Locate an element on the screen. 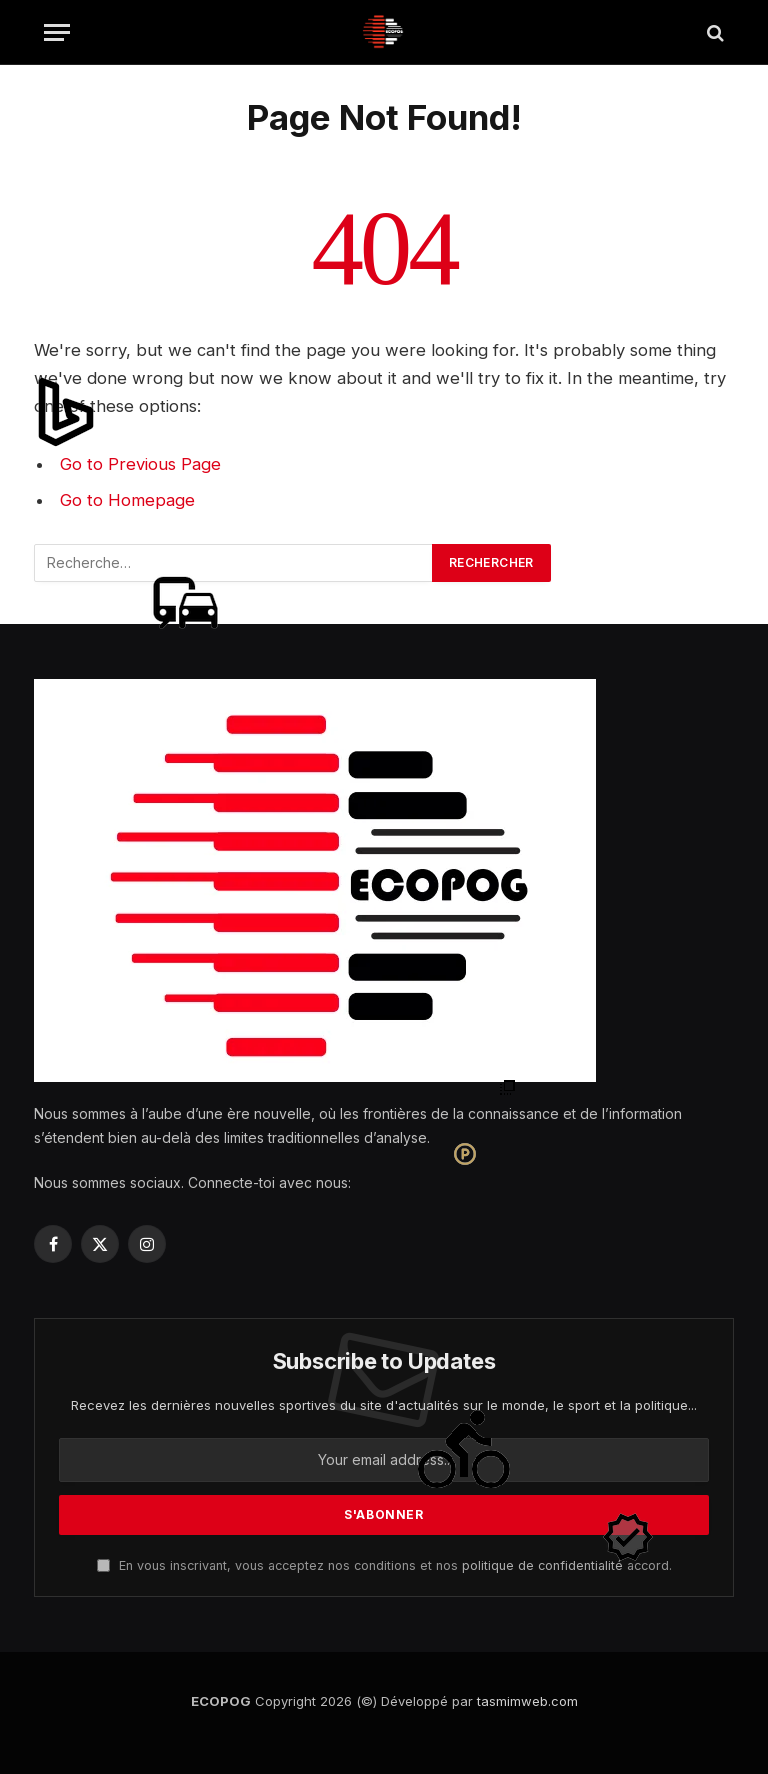 This screenshot has width=768, height=1774. get cycling directions is located at coordinates (464, 1450).